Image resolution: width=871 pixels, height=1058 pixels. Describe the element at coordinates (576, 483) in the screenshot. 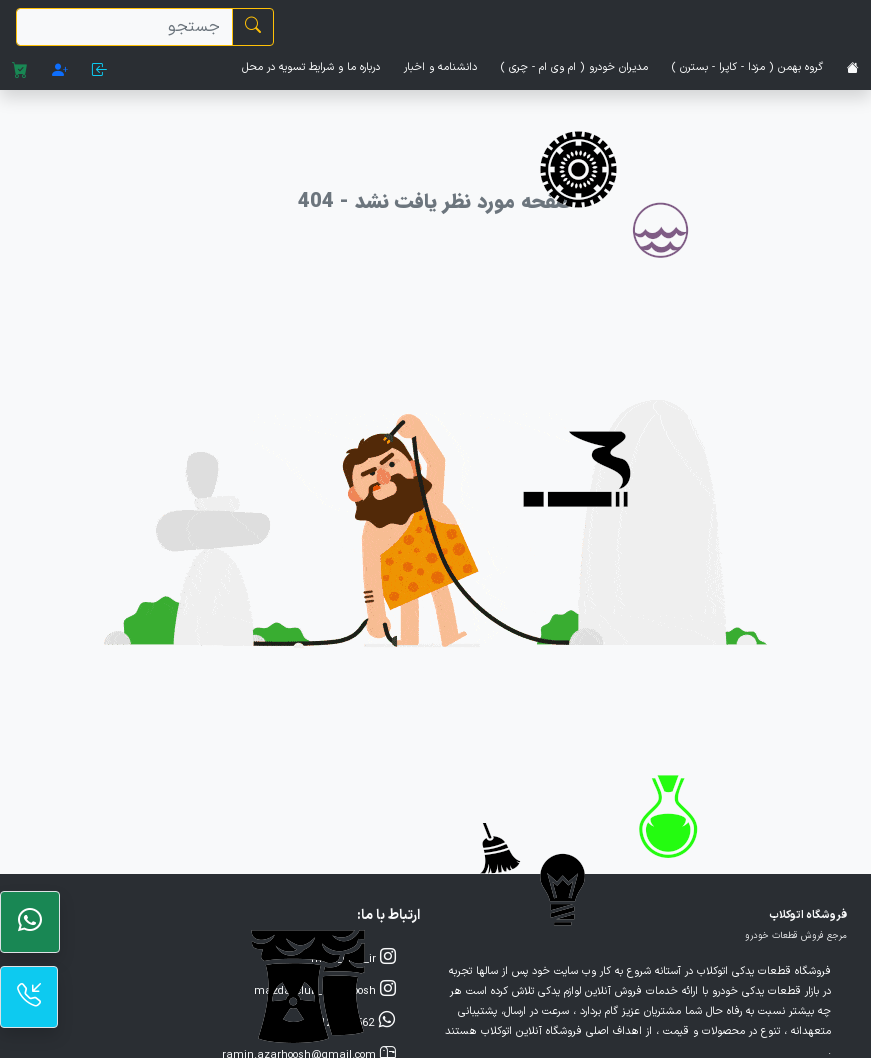

I see `indicates a designated smoking area` at that location.